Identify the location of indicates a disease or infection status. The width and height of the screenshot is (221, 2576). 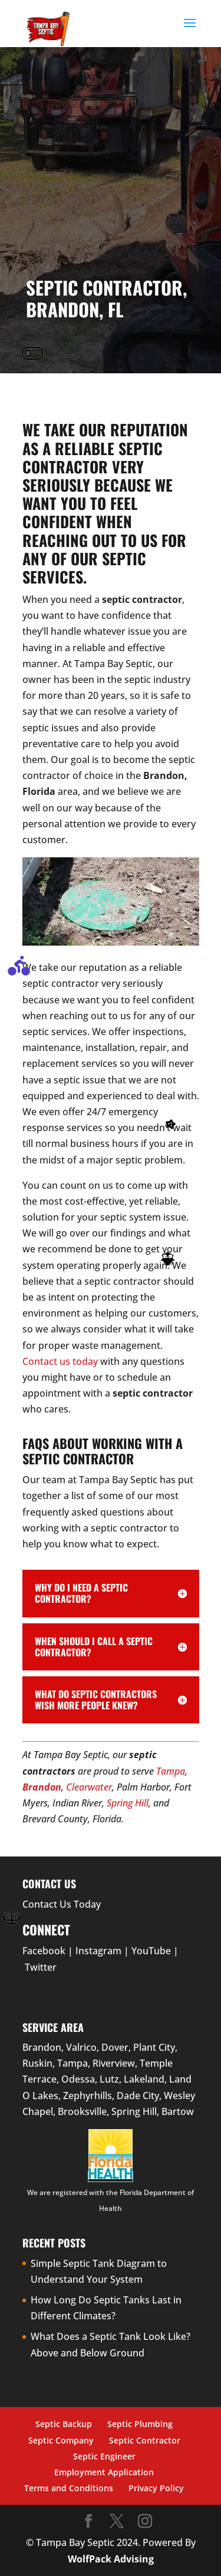
(170, 1124).